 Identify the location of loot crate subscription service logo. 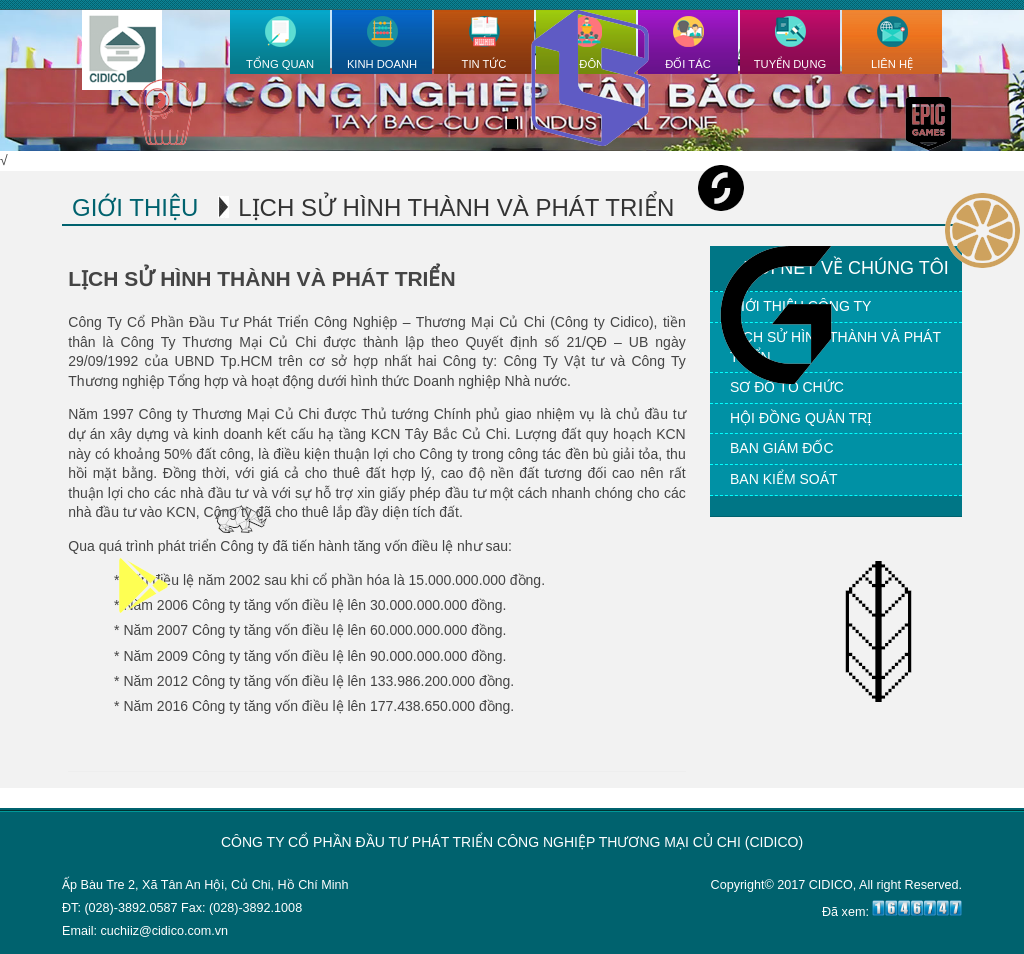
(590, 78).